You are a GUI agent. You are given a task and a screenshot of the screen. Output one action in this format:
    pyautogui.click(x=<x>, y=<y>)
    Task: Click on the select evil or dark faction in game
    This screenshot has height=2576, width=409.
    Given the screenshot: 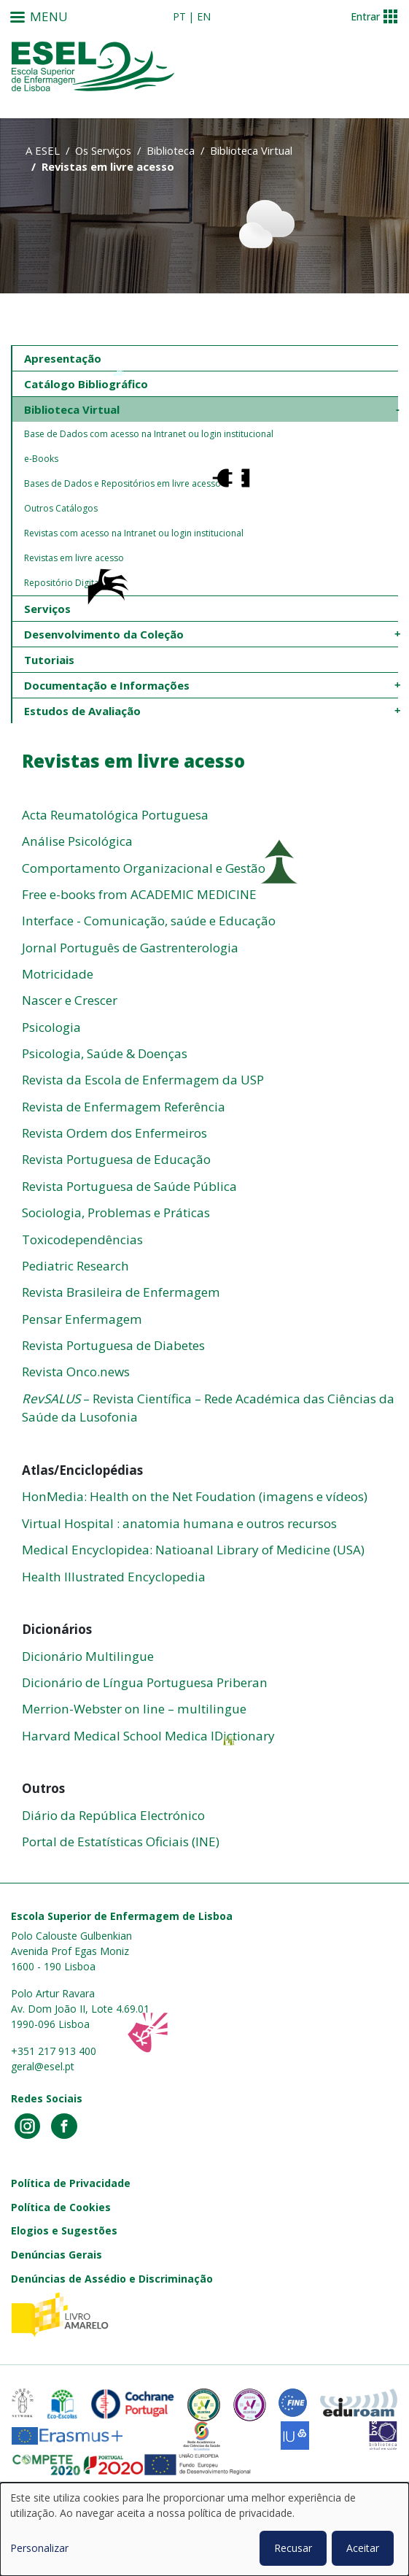 What is the action you would take?
    pyautogui.click(x=108, y=587)
    